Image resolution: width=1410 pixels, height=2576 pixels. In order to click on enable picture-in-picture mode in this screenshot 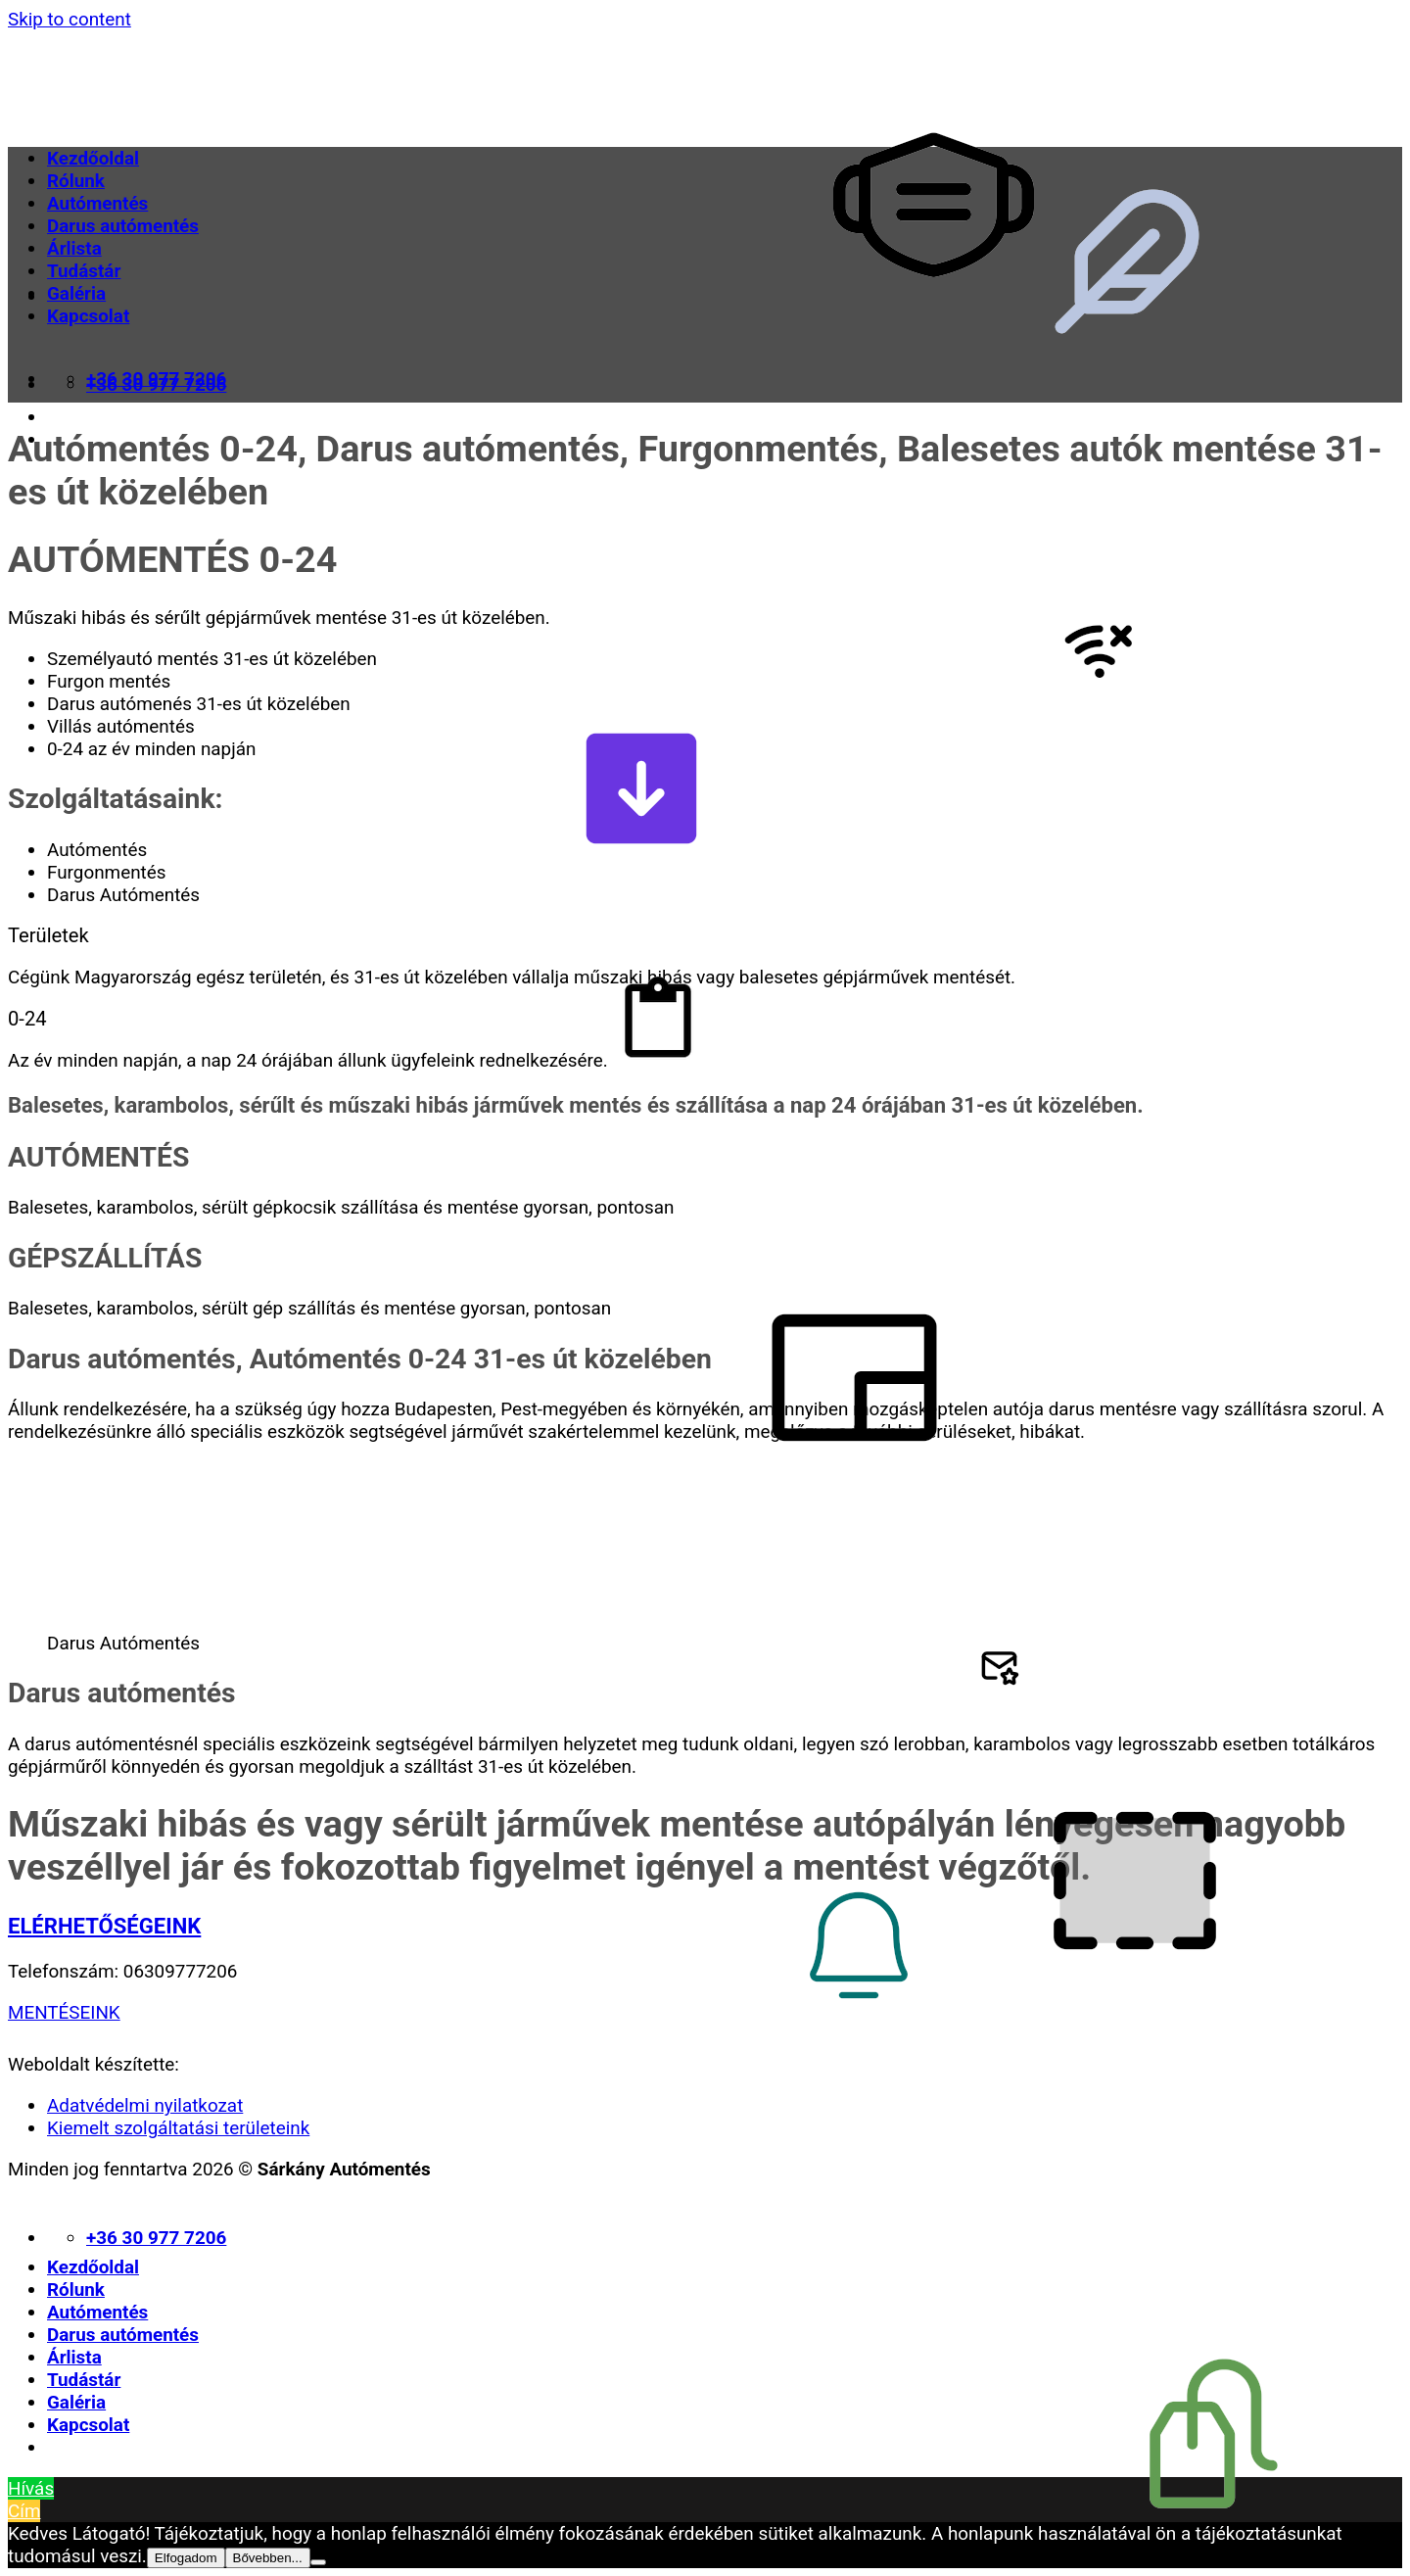, I will do `click(854, 1377)`.